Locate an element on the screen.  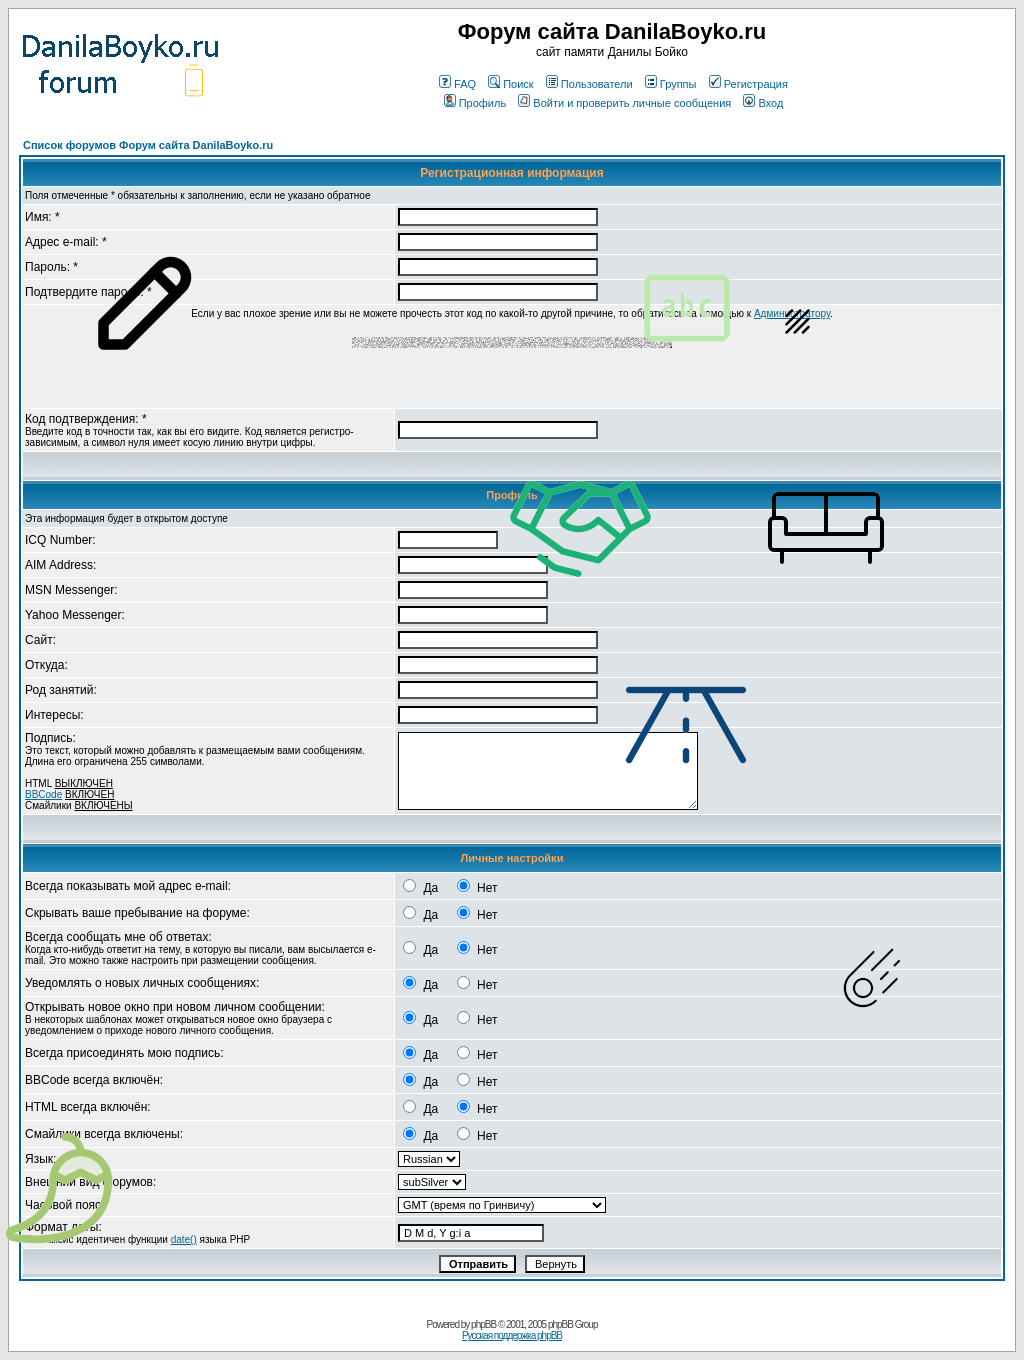
view directions or navigation route is located at coordinates (686, 725).